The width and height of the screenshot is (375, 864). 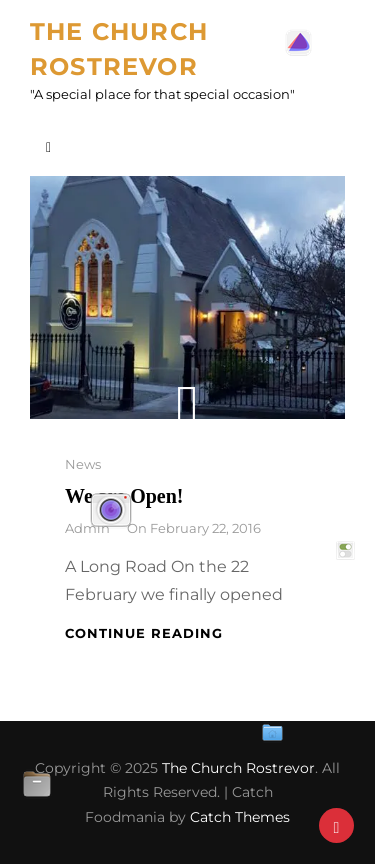 I want to click on open your home folder, so click(x=272, y=732).